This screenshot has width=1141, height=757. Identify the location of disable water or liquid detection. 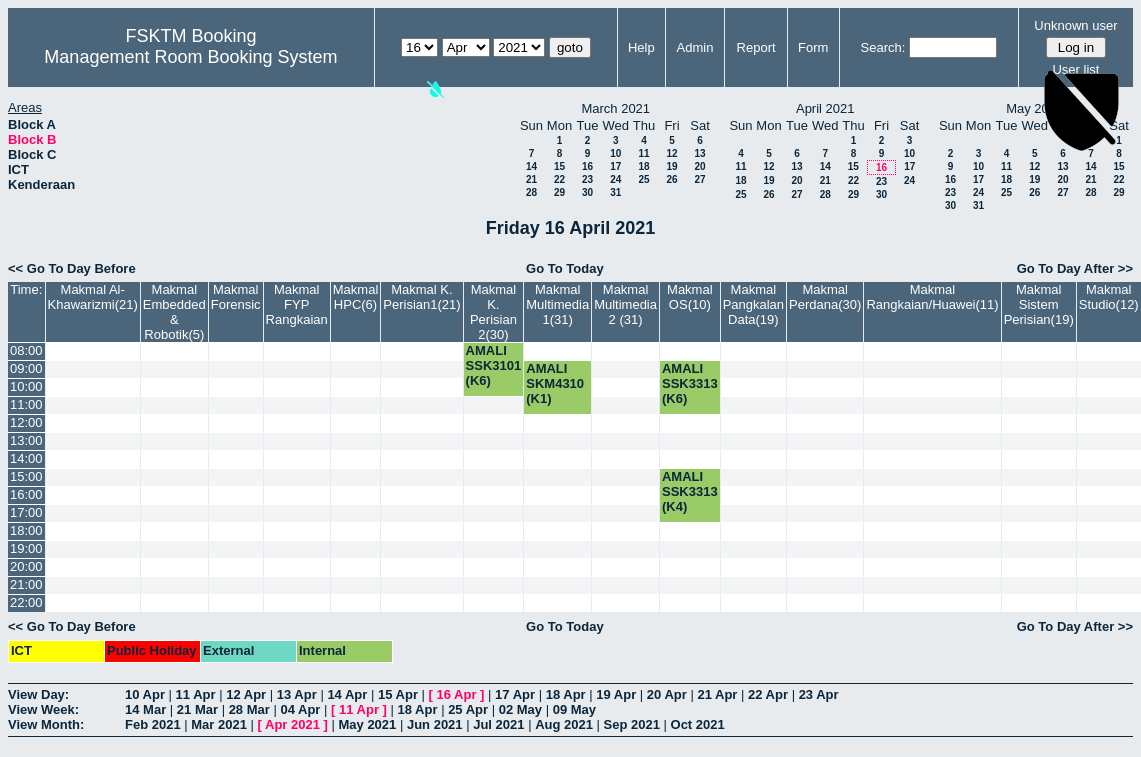
(435, 89).